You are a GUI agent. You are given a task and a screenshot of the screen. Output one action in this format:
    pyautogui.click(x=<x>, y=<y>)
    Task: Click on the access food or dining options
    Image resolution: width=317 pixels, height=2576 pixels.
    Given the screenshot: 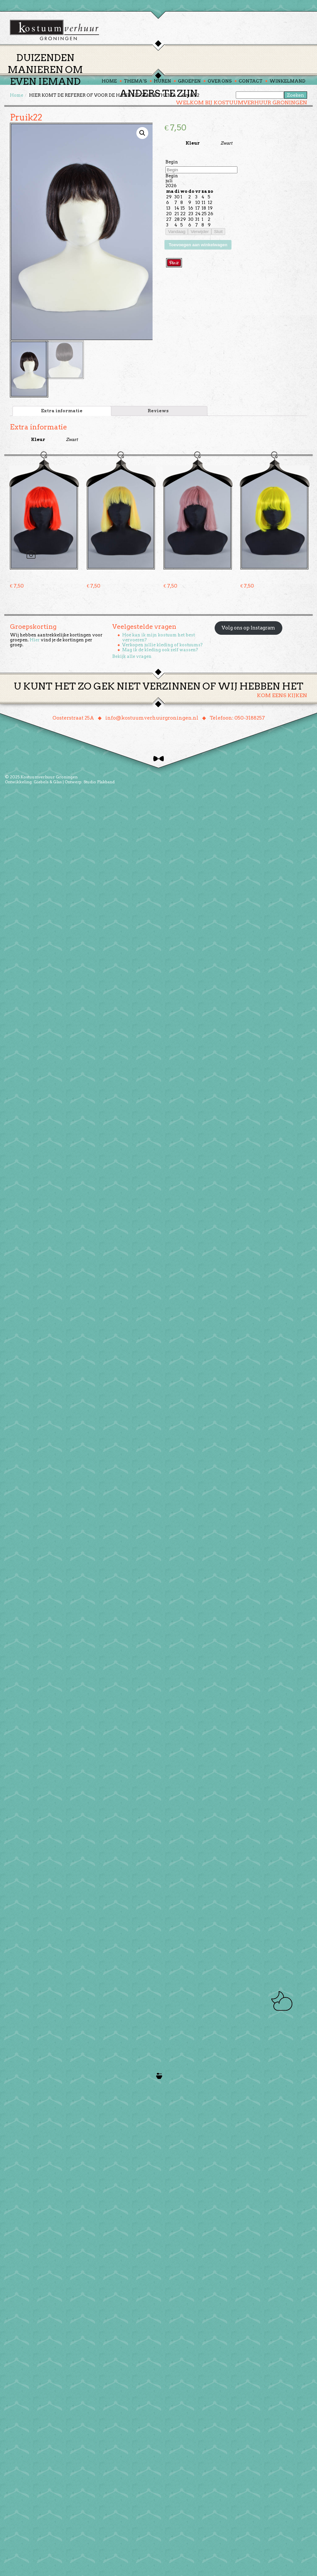 What is the action you would take?
    pyautogui.click(x=159, y=2076)
    